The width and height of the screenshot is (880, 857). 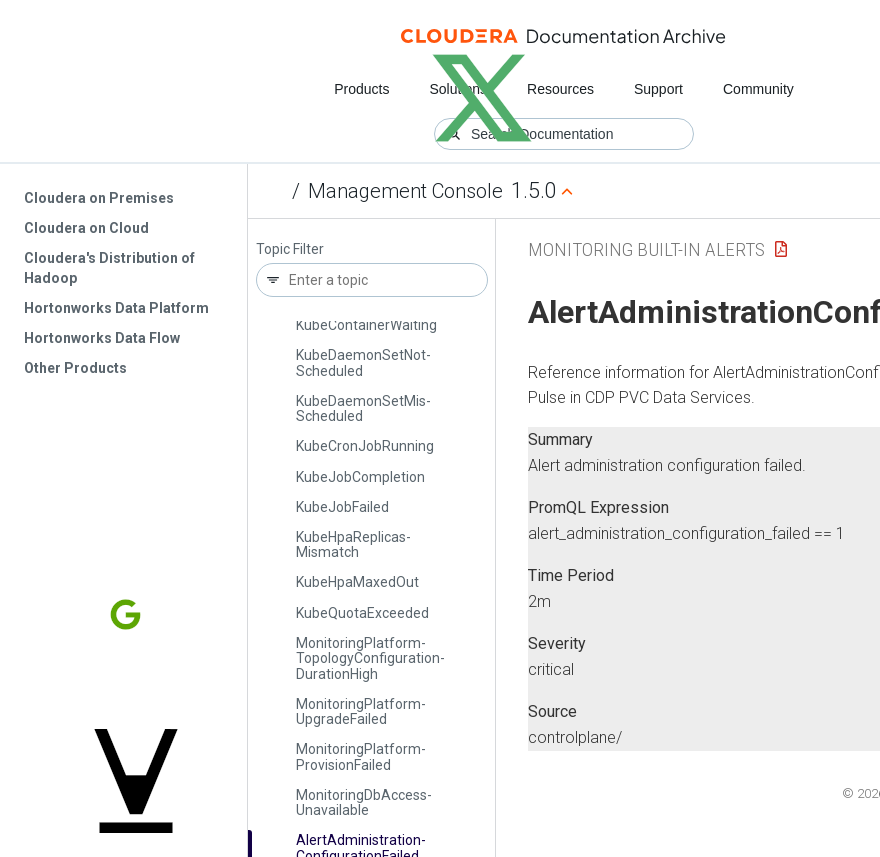 What do you see at coordinates (125, 614) in the screenshot?
I see `sign in with Google` at bounding box center [125, 614].